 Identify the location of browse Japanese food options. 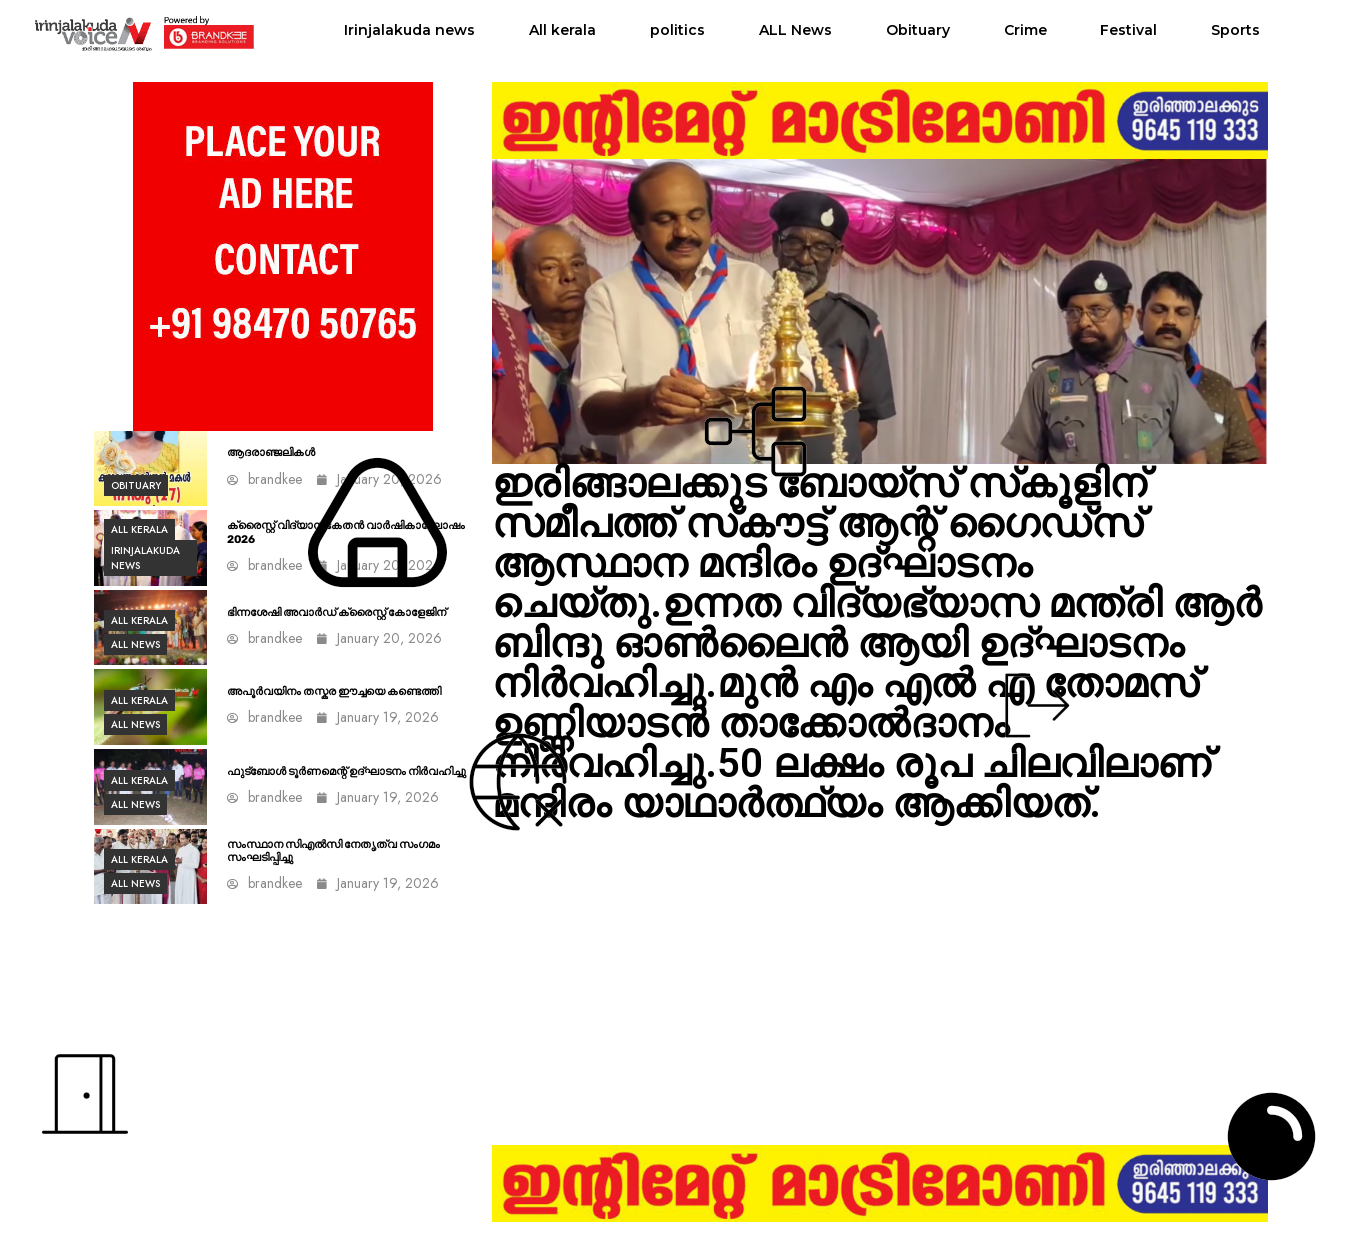
(377, 522).